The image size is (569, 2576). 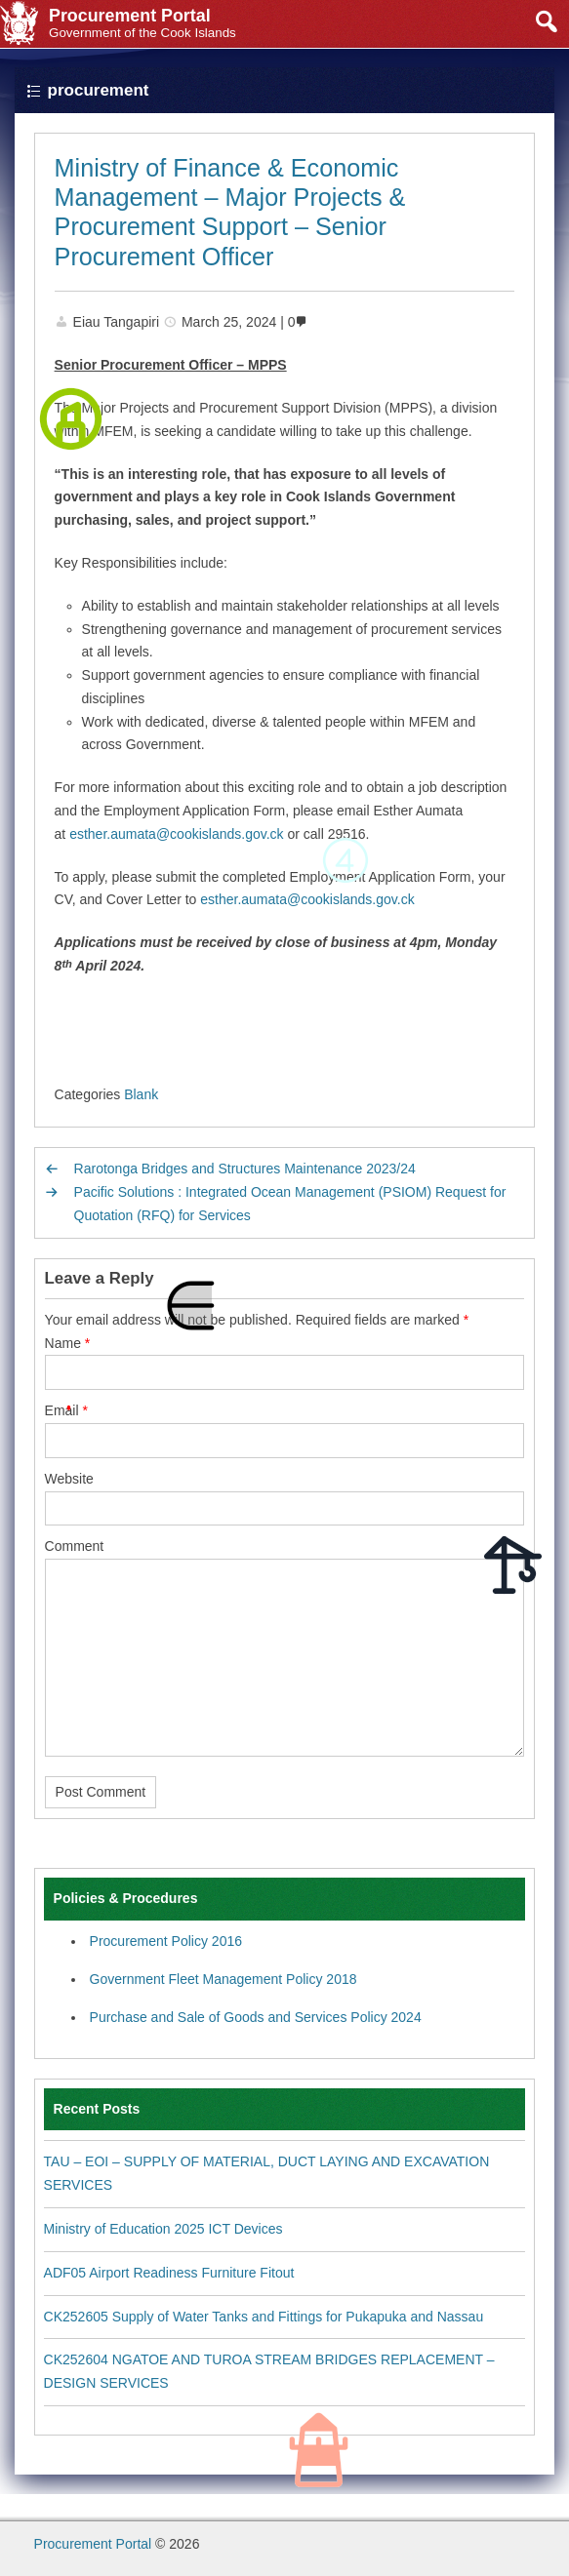 I want to click on access website accessibility or guidance features, so click(x=318, y=2452).